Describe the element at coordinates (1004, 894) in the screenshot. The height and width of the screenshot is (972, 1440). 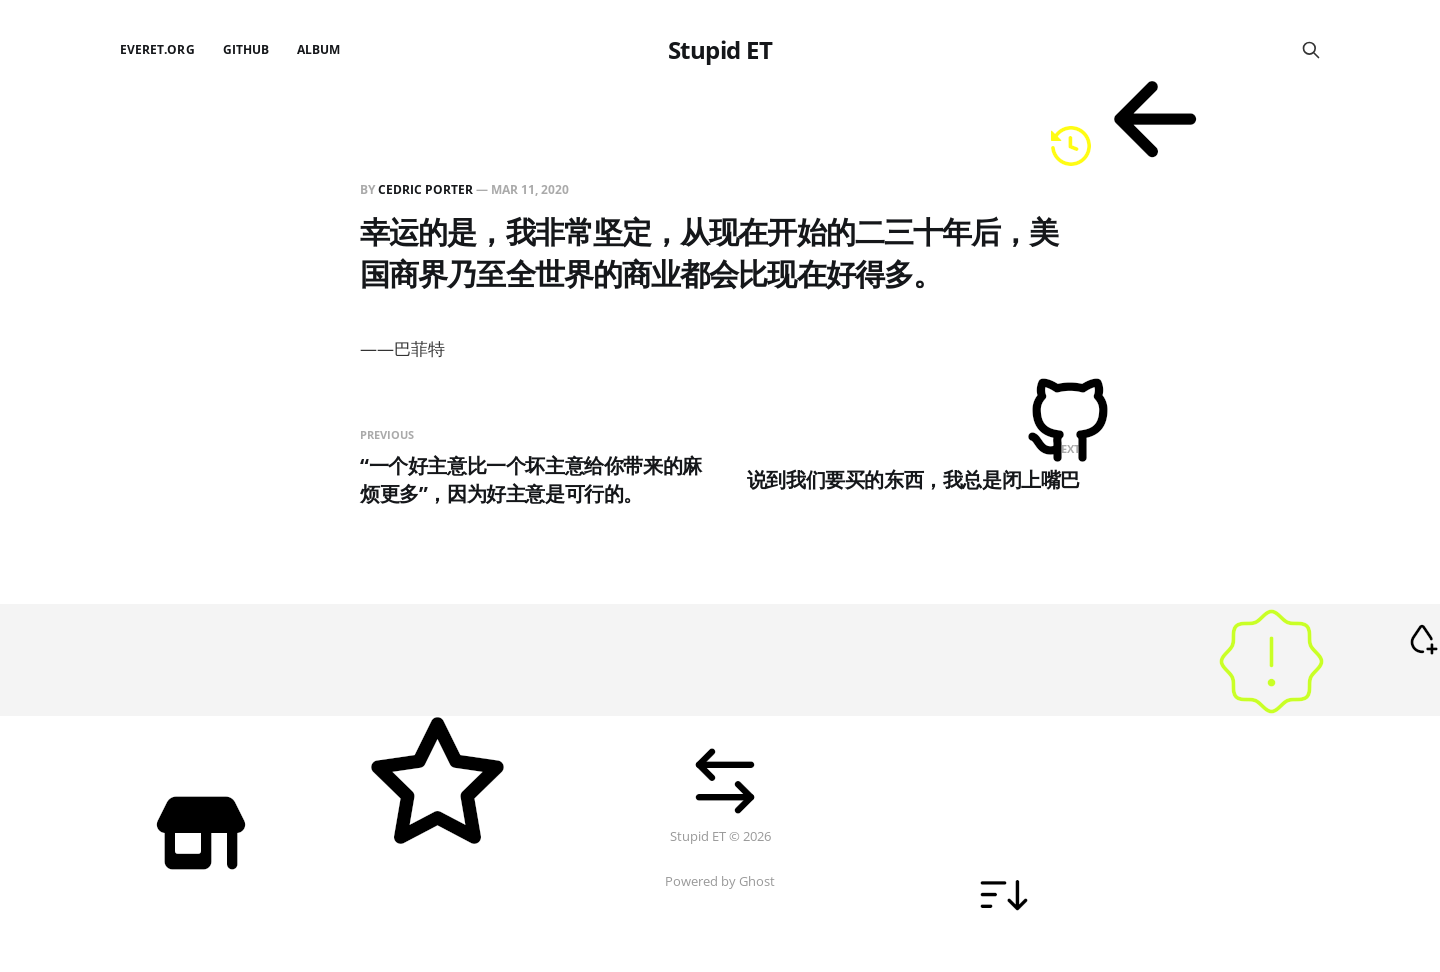
I see `sort items in descending order` at that location.